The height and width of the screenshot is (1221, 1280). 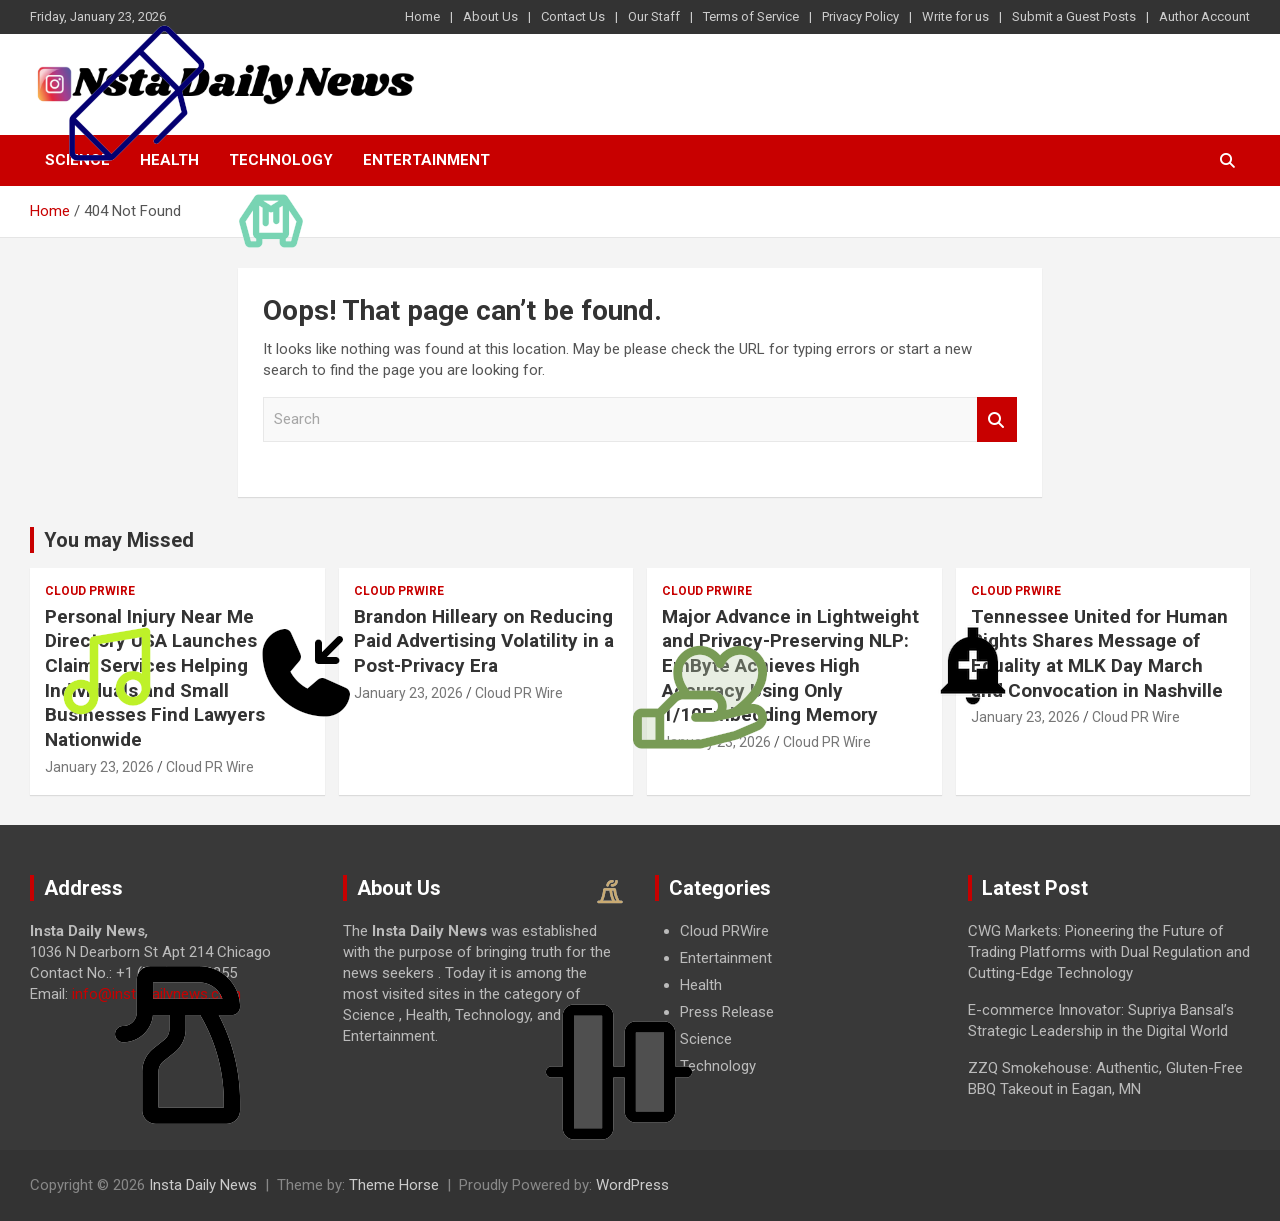 What do you see at coordinates (619, 1072) in the screenshot?
I see `align objects to vertical center` at bounding box center [619, 1072].